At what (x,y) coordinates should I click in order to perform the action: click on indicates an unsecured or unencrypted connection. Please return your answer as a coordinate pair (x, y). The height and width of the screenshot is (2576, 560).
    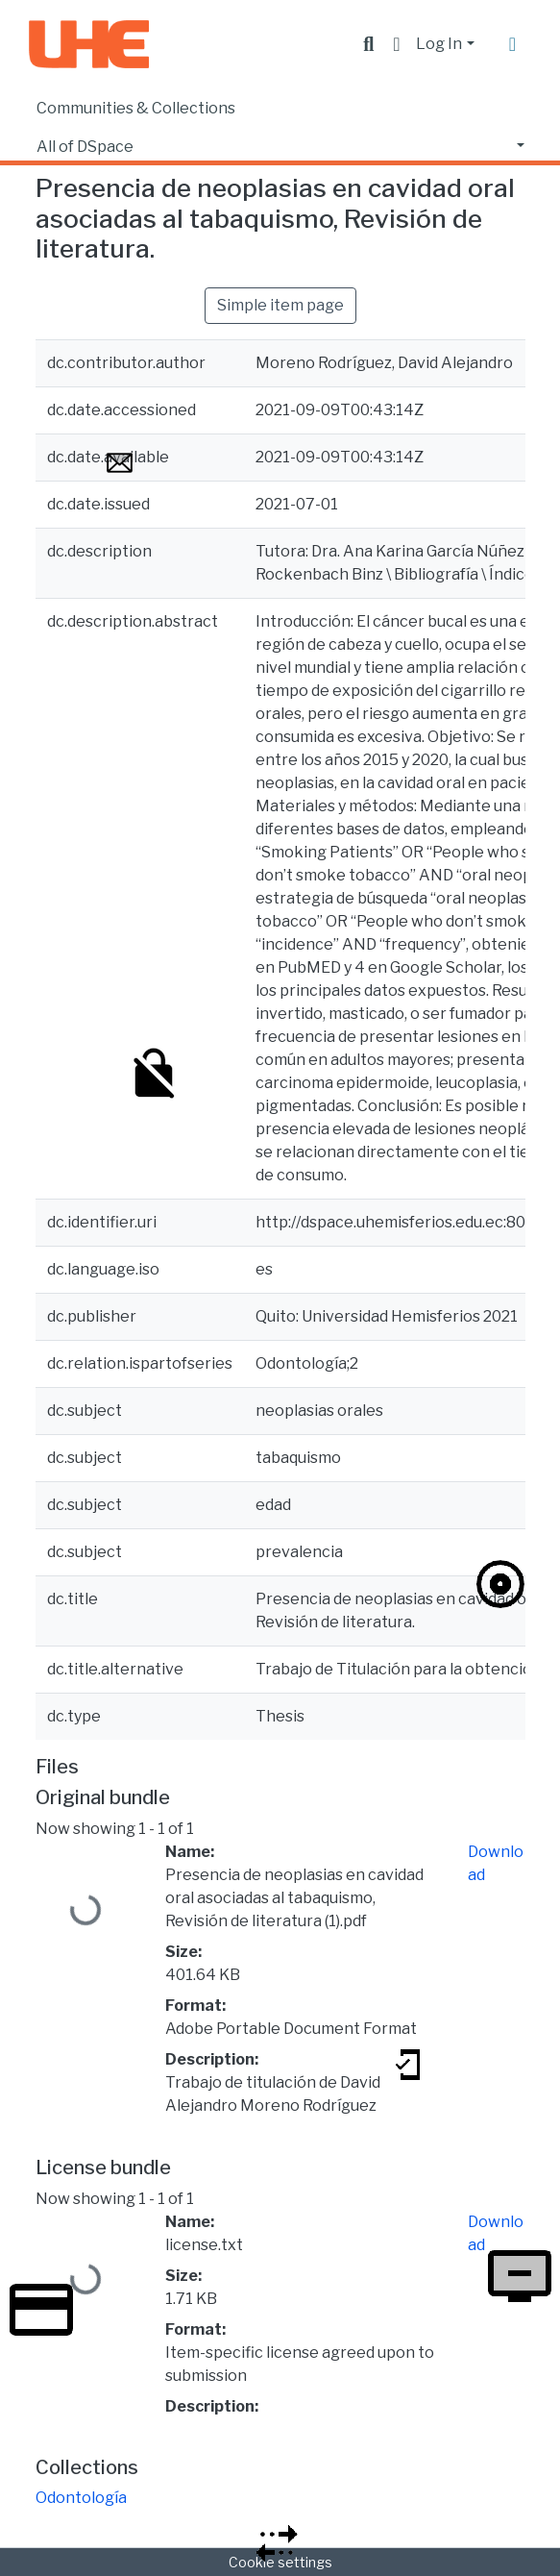
    Looking at the image, I should click on (154, 1074).